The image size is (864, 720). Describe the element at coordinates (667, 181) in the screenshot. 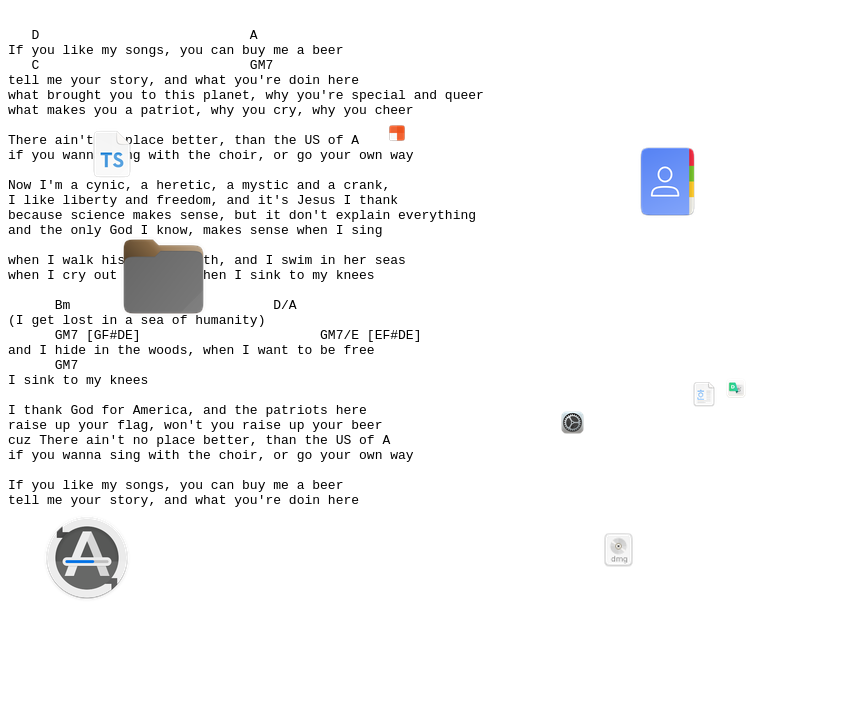

I see `open contacts or address book app` at that location.